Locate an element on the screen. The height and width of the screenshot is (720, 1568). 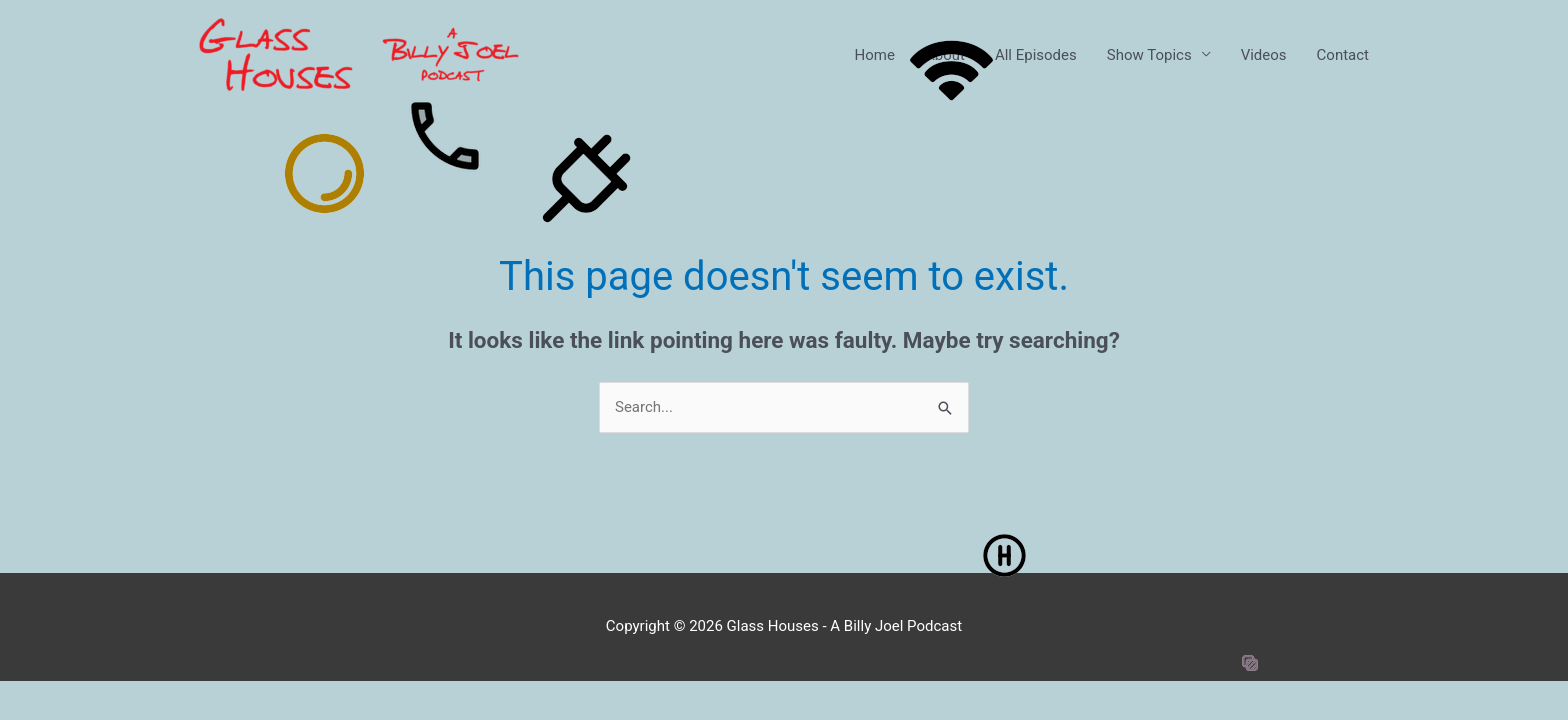
locate nearby hospitals or medical facilities is located at coordinates (1004, 555).